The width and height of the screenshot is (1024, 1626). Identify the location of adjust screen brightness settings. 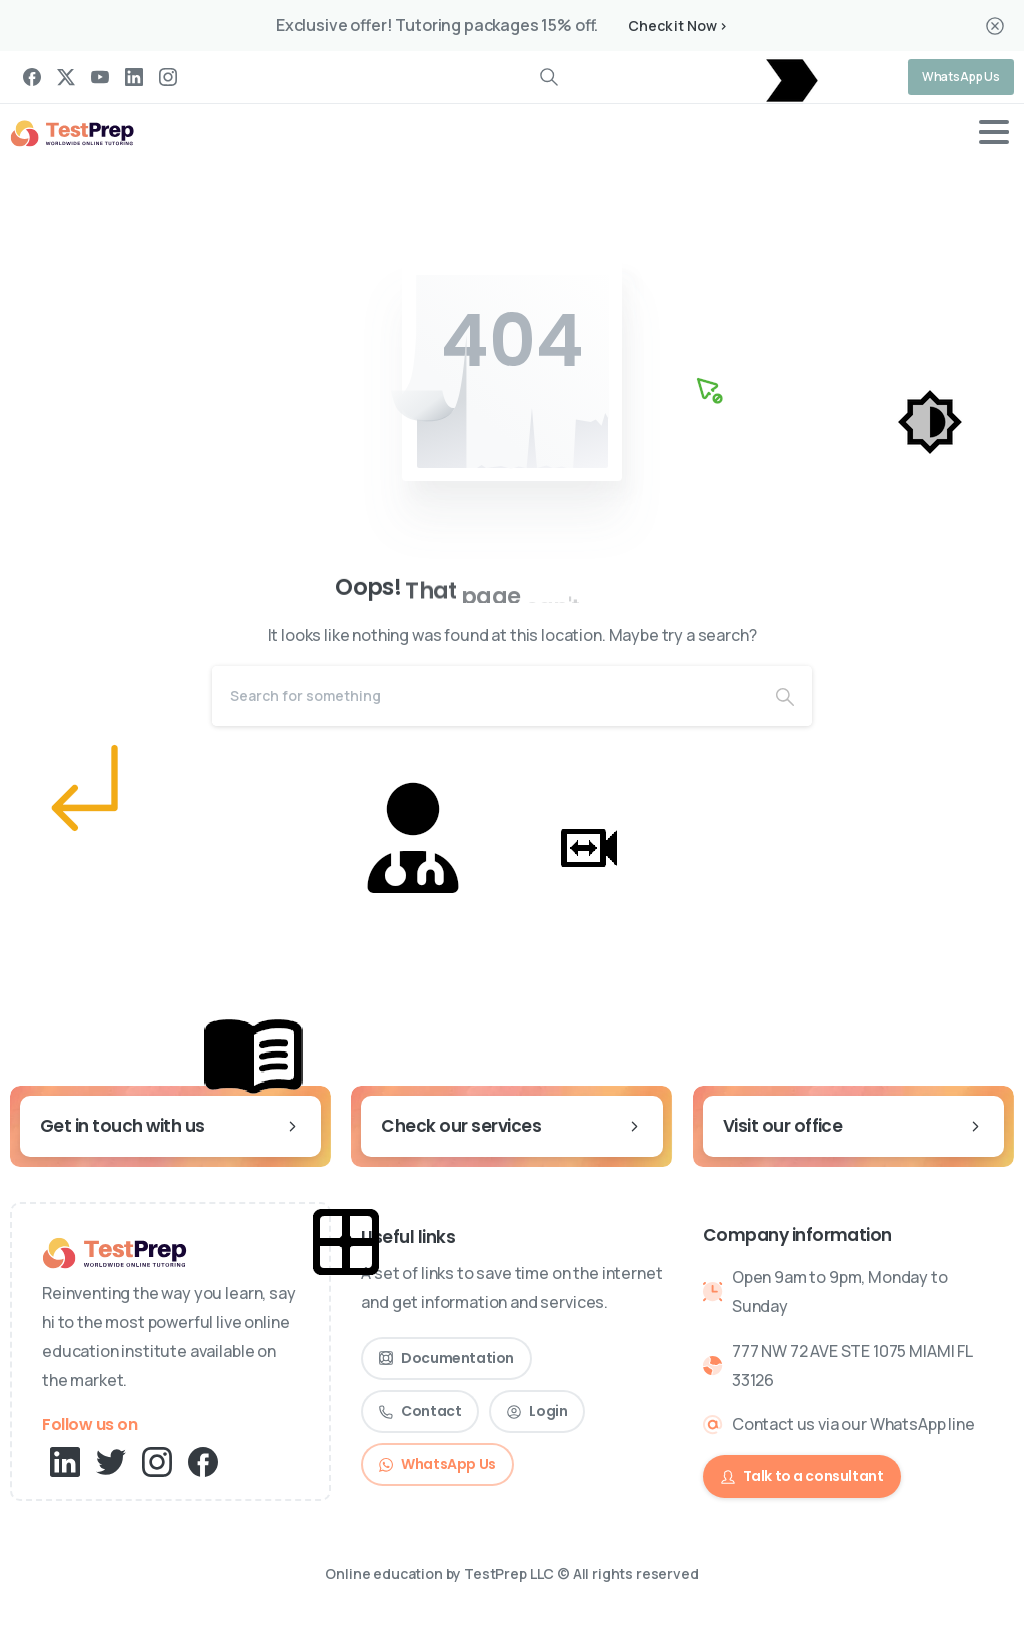
(930, 422).